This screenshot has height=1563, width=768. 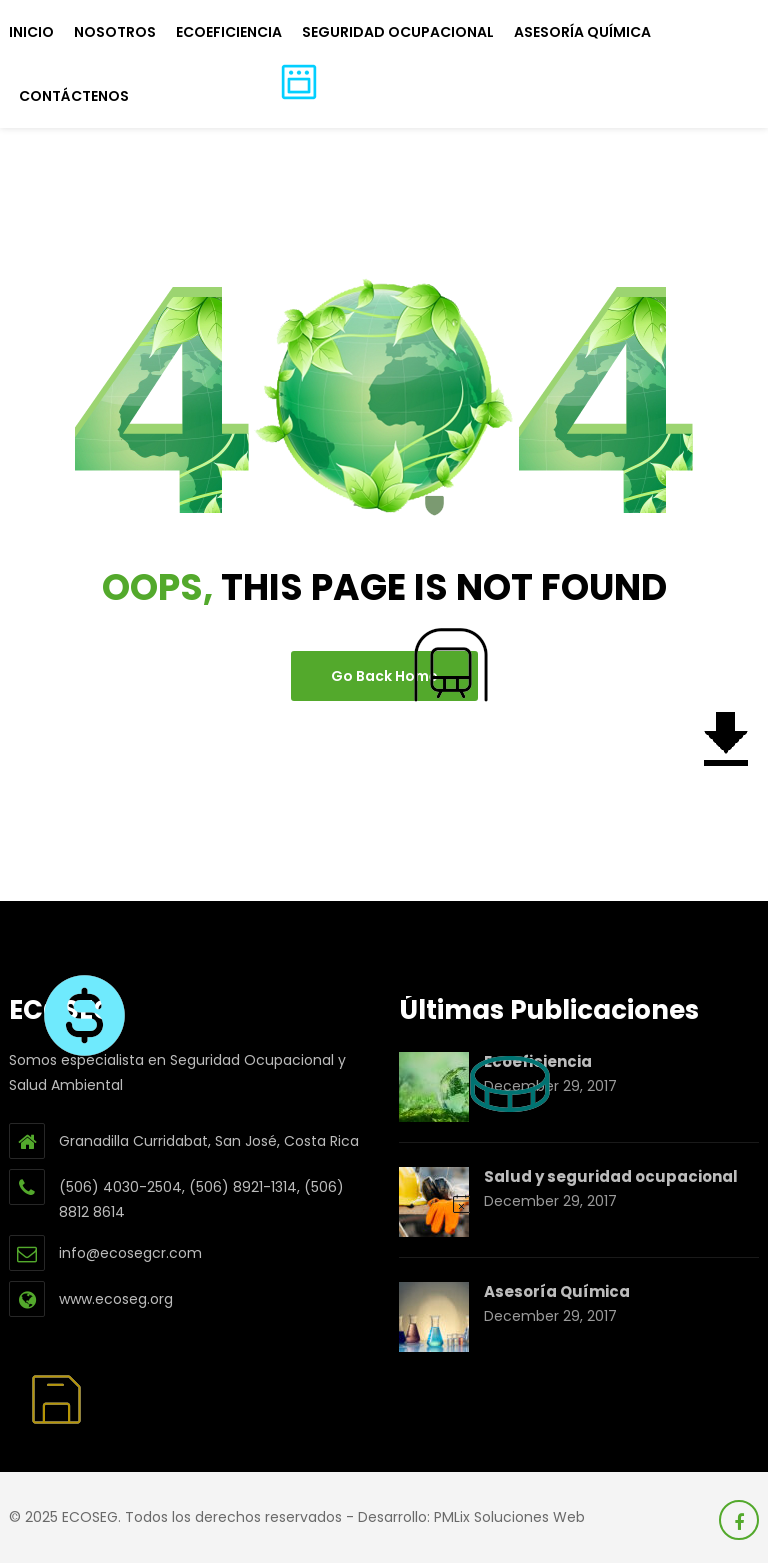 I want to click on view subway or metro transit options, so click(x=451, y=668).